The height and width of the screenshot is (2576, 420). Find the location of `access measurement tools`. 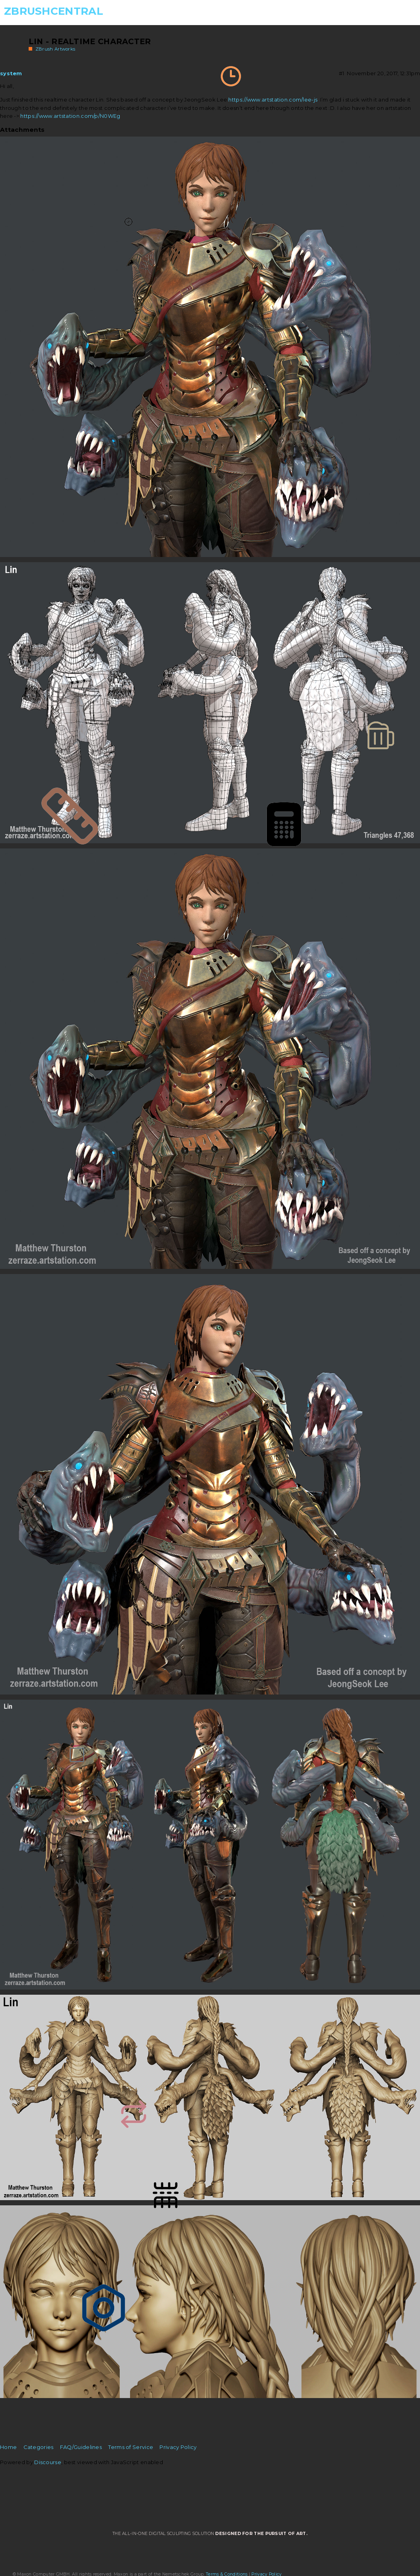

access measurement tools is located at coordinates (70, 816).